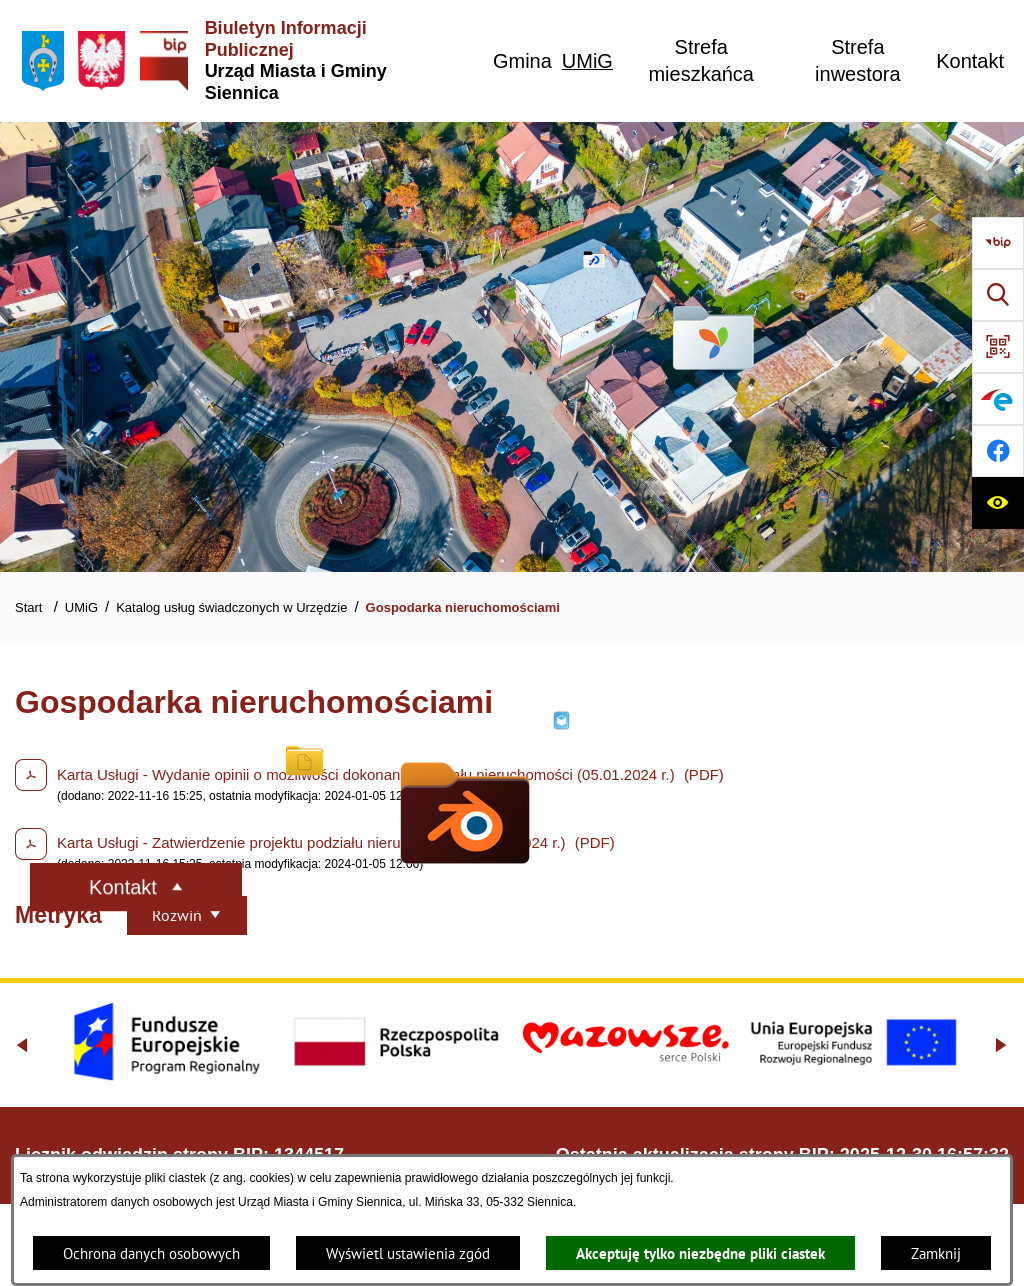 Image resolution: width=1024 pixels, height=1286 pixels. Describe the element at coordinates (231, 327) in the screenshot. I see `open folder containing adobe illustrator files` at that location.